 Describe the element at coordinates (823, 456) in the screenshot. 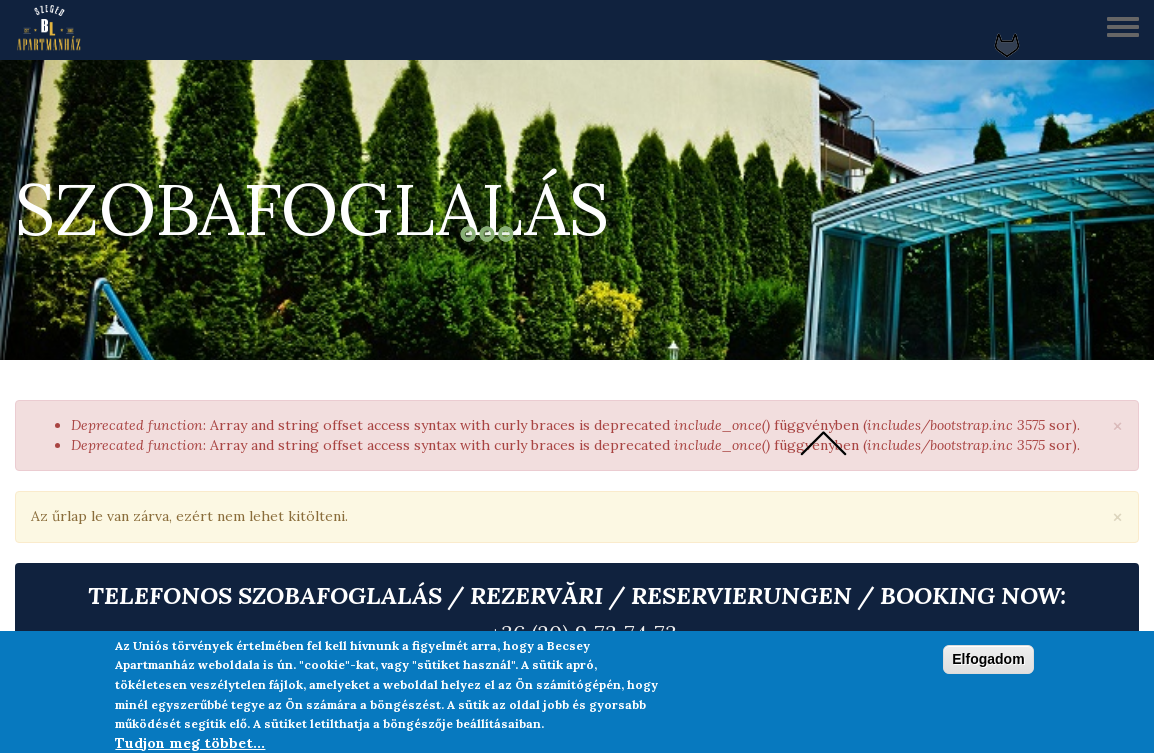

I see `collapse or minimize a section` at that location.